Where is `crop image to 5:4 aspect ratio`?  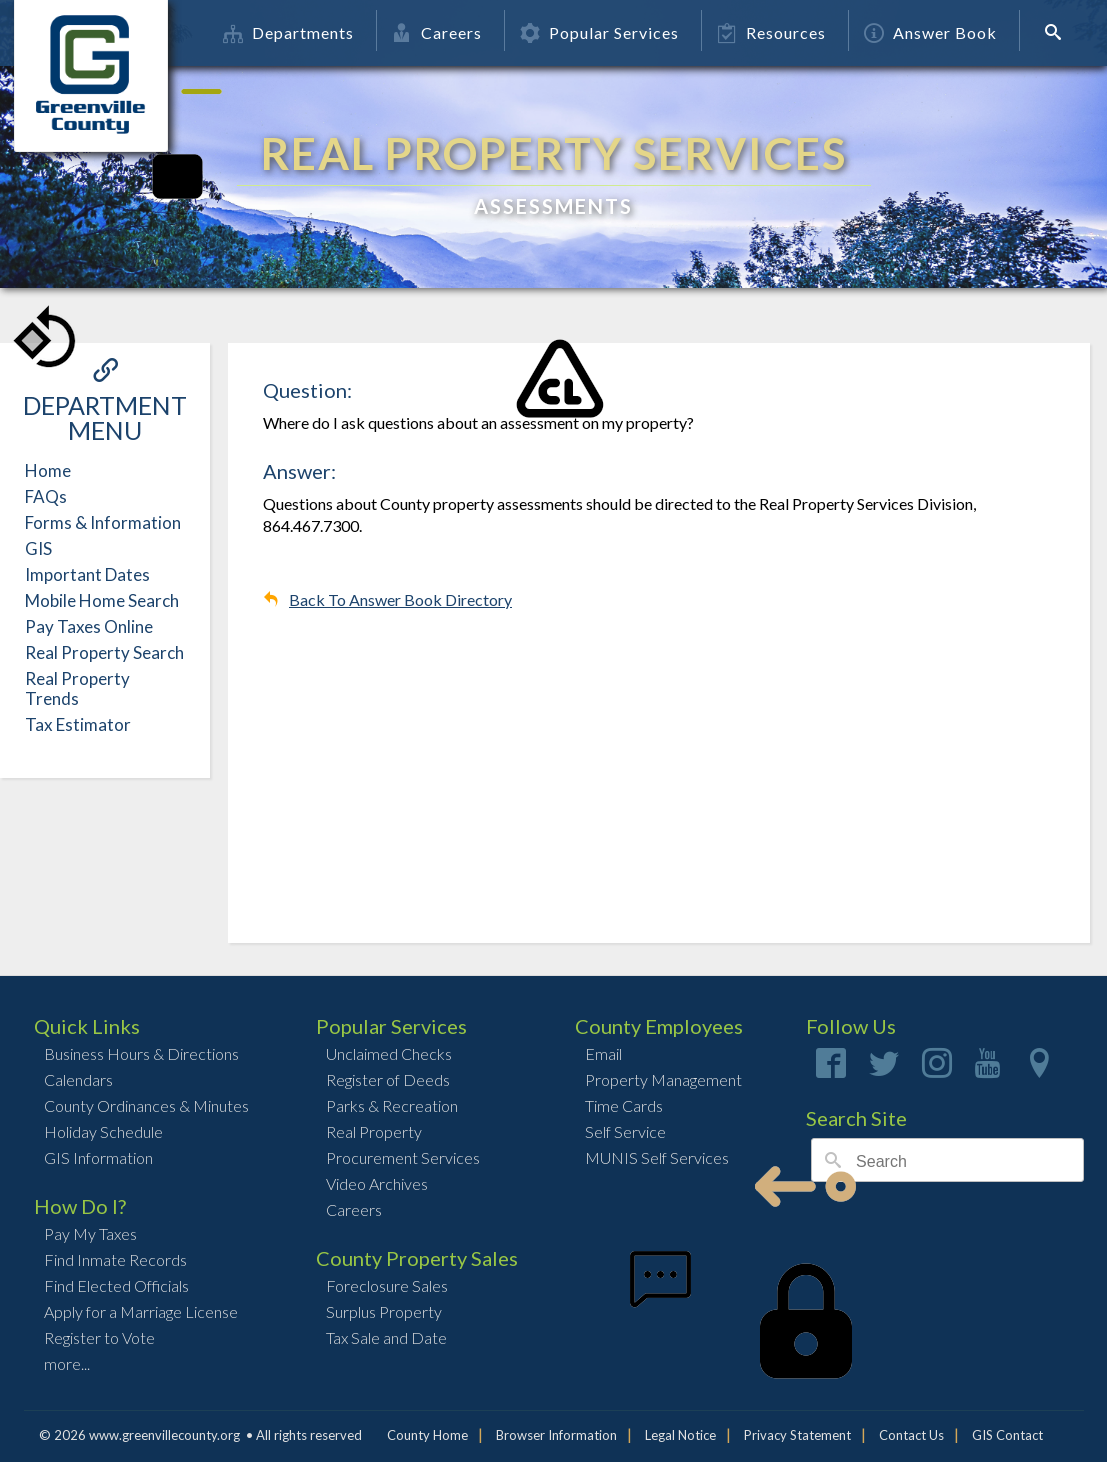
crop image to 5:4 aspect ratio is located at coordinates (177, 176).